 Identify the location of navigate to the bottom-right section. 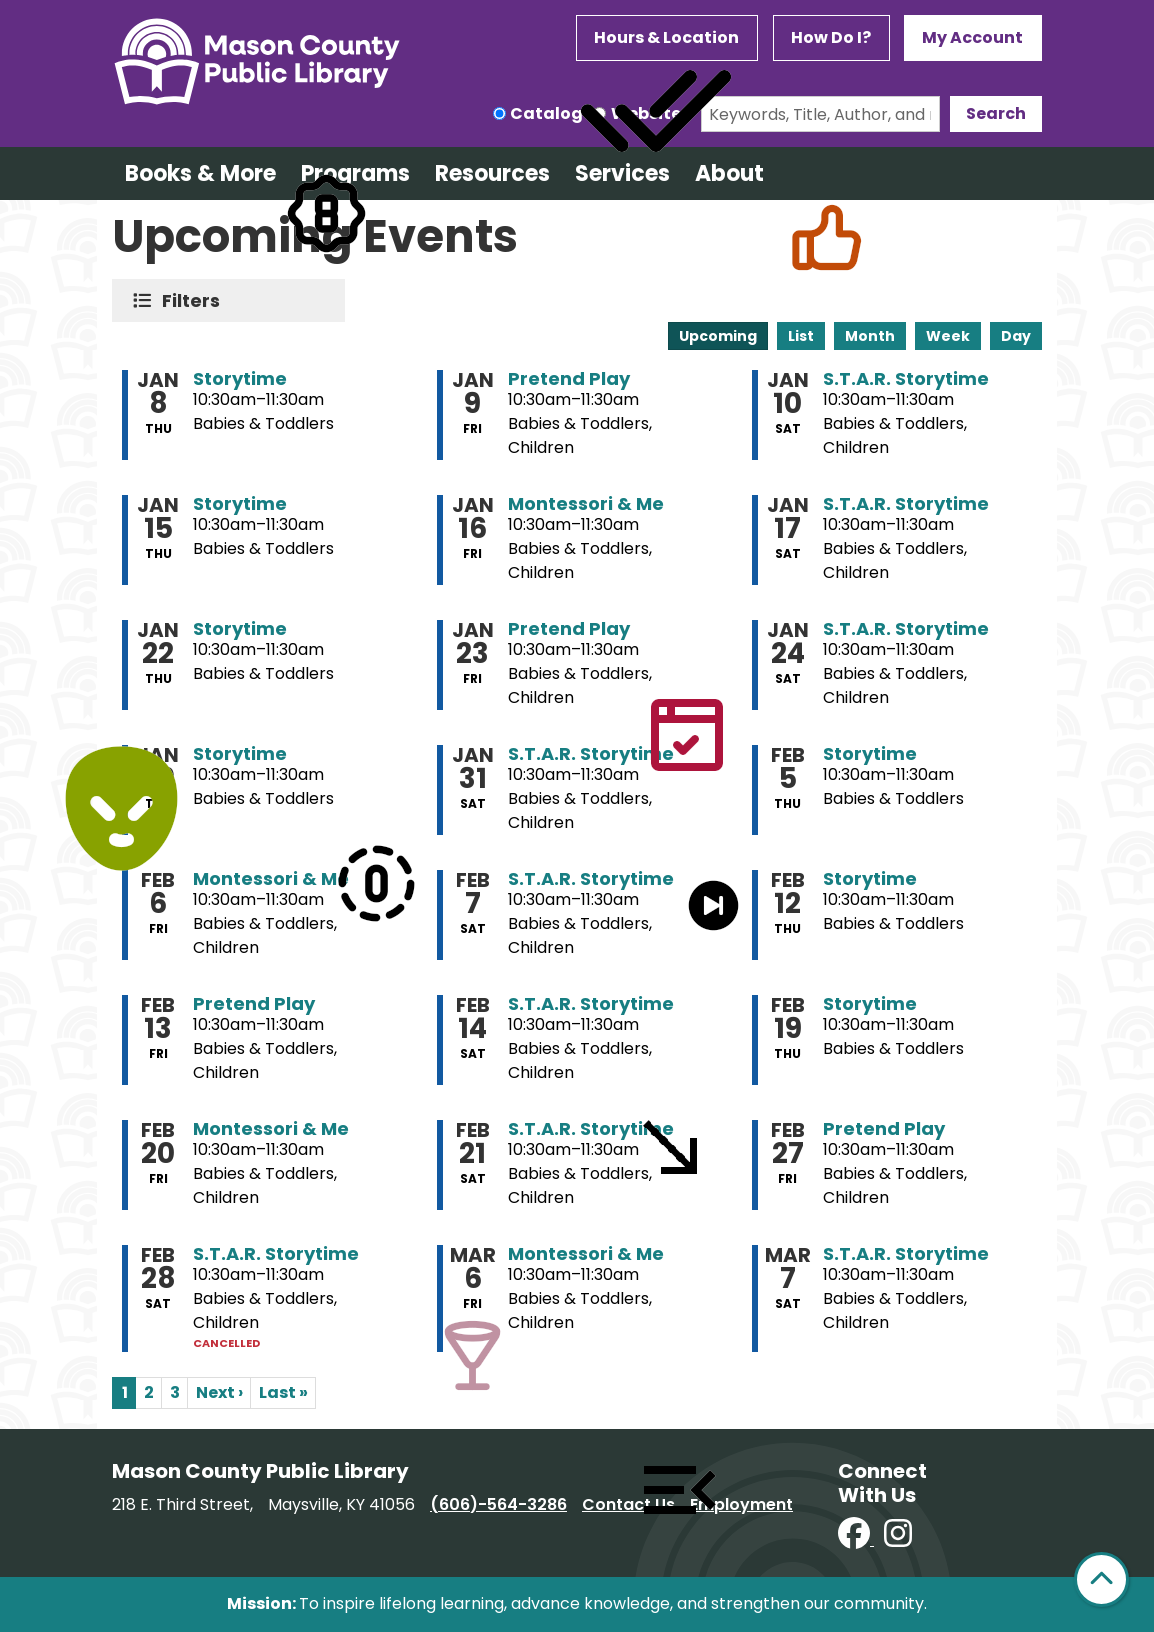
(672, 1149).